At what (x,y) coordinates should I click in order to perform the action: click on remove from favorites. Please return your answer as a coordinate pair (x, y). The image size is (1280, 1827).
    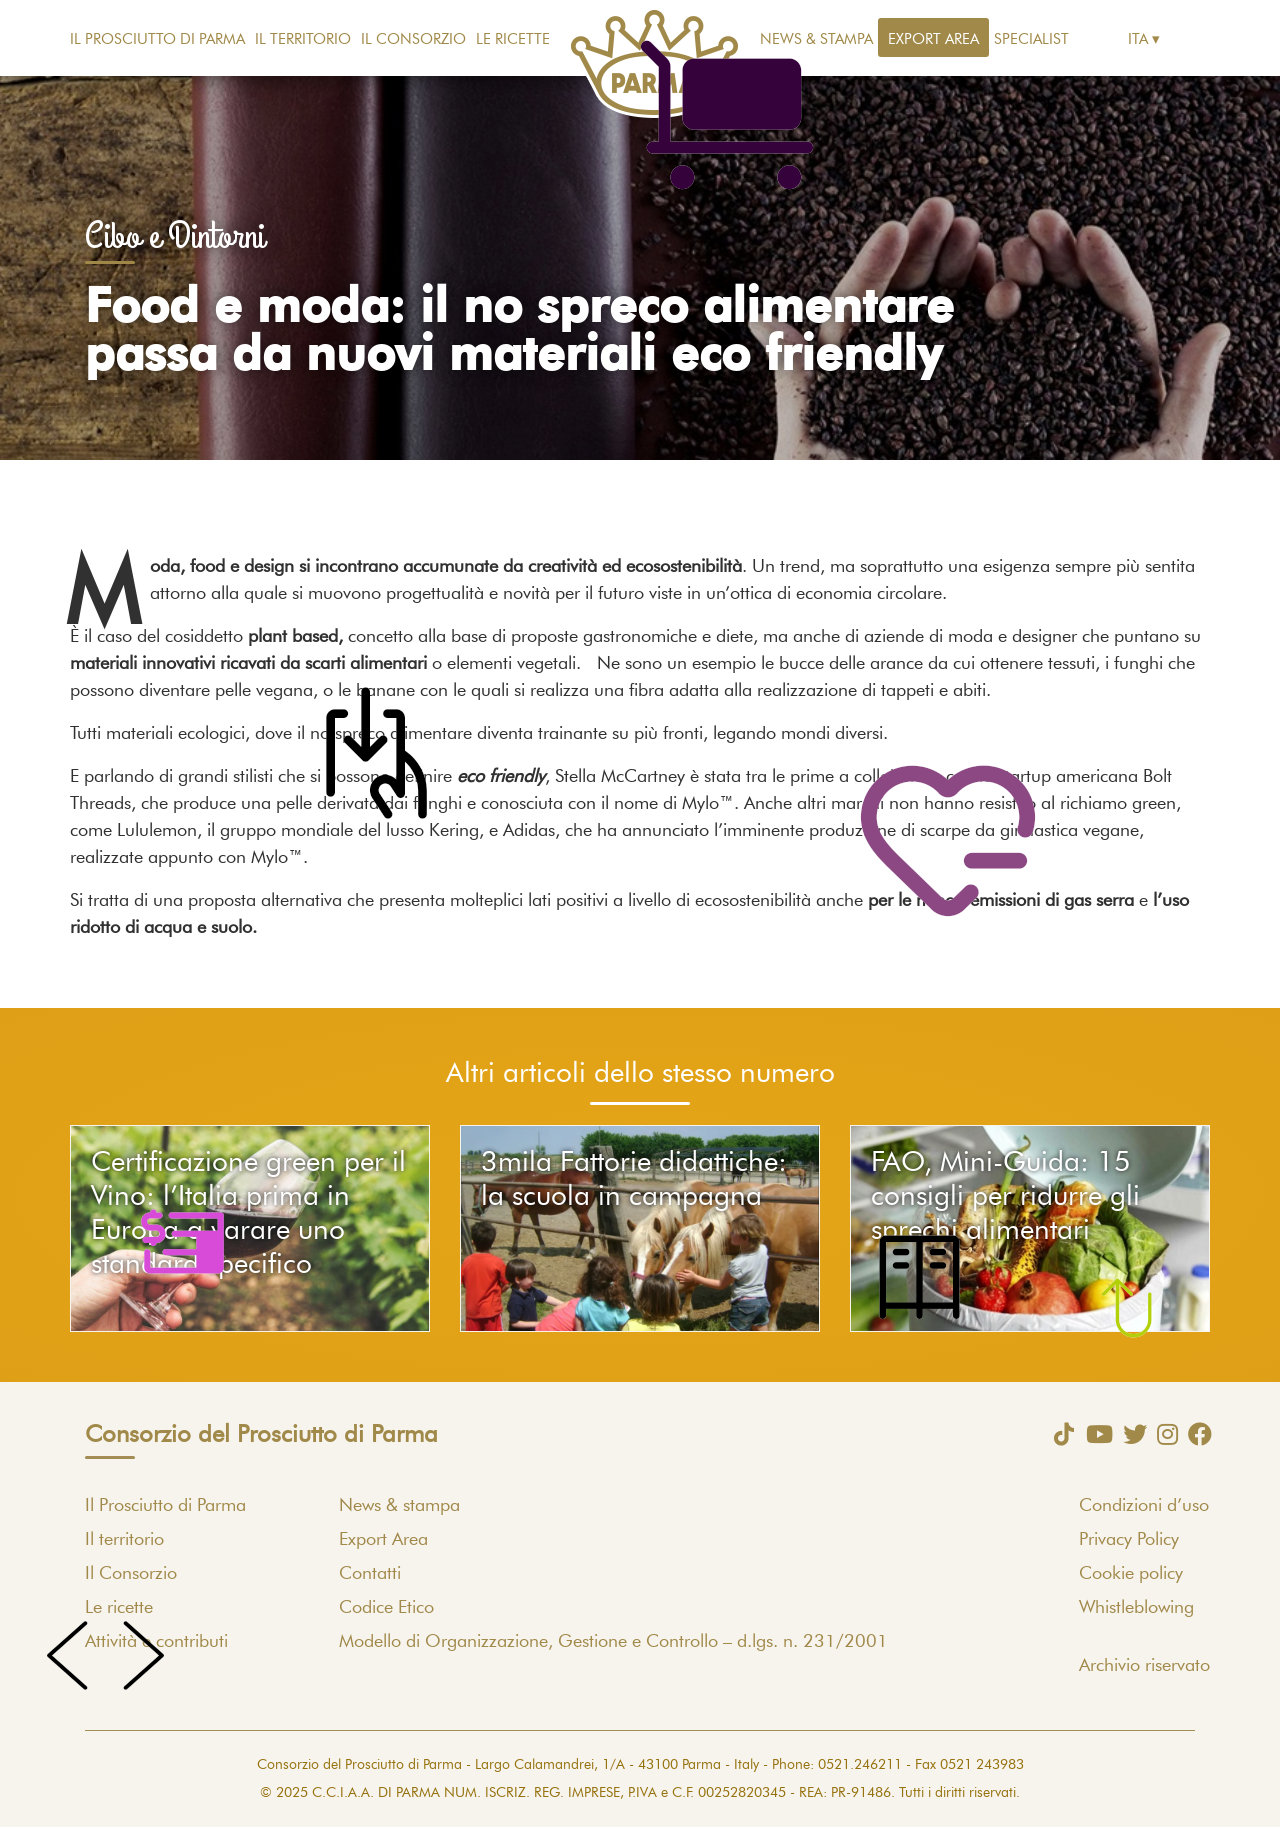
    Looking at the image, I should click on (948, 837).